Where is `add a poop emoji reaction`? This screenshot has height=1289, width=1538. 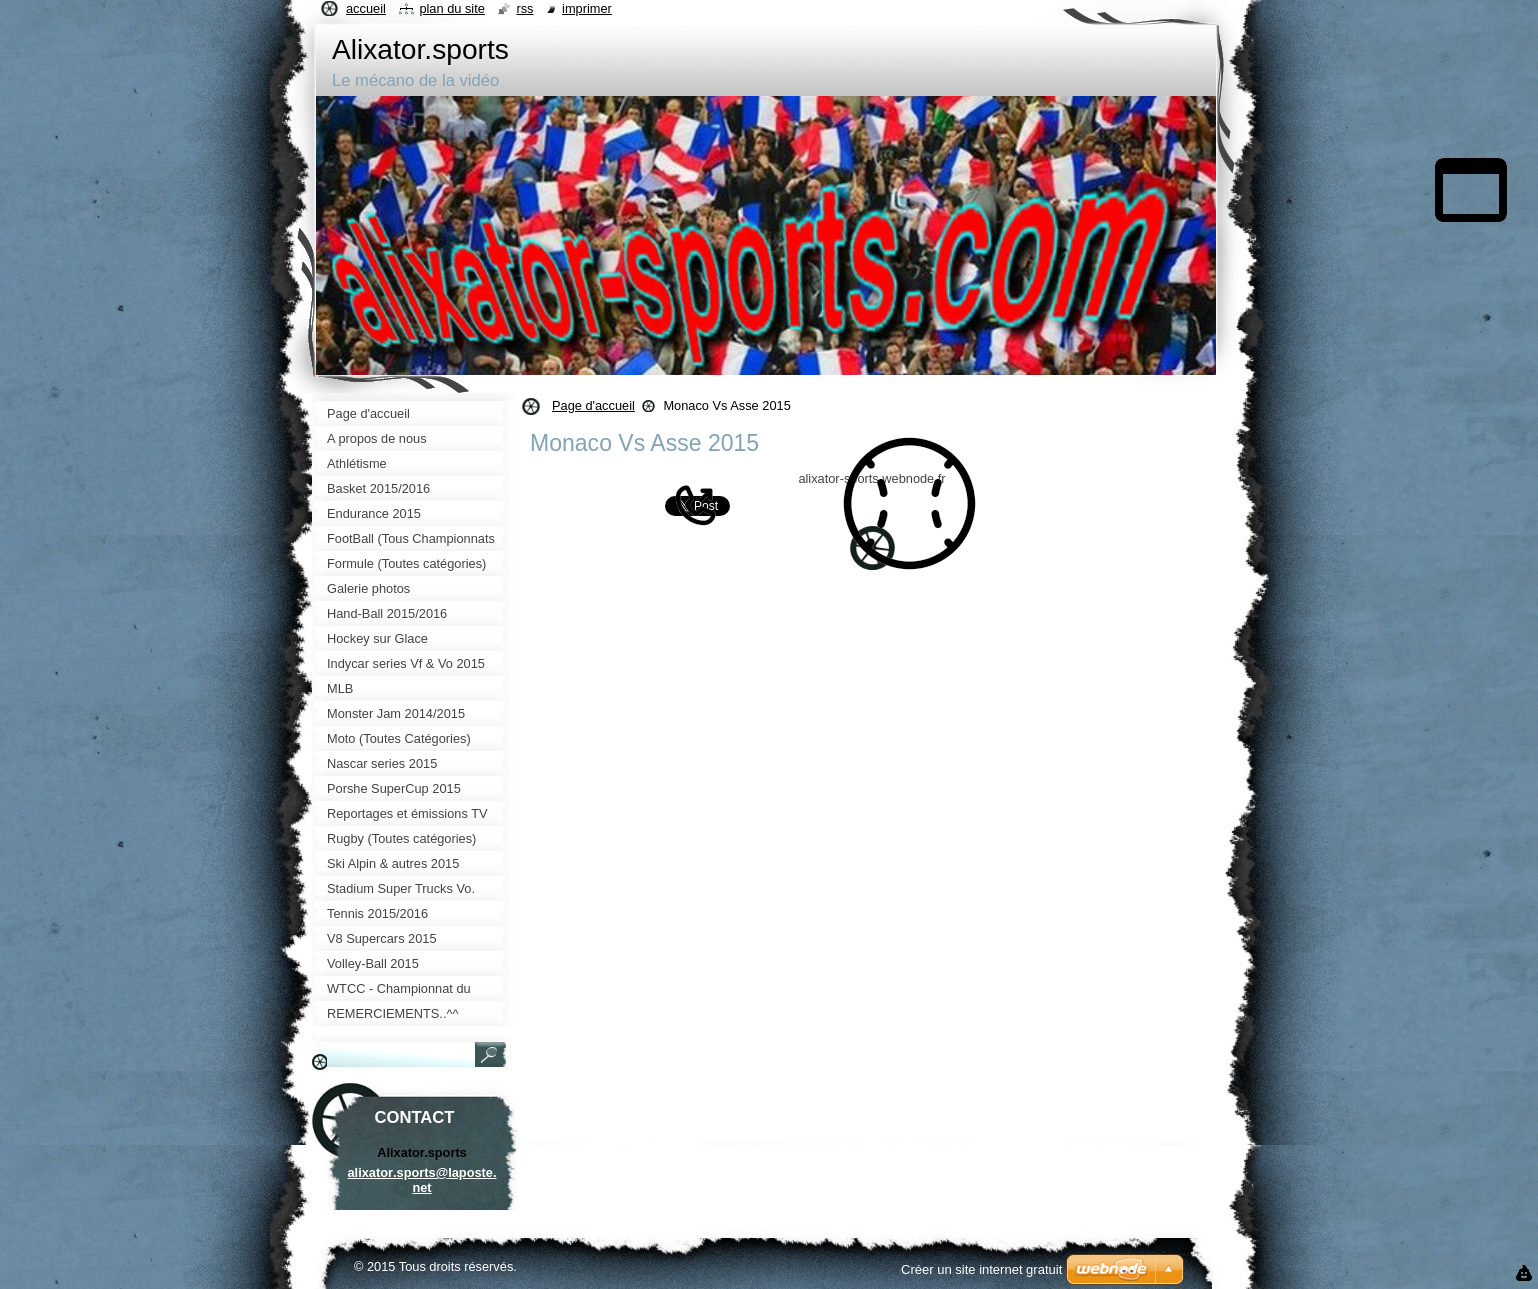
add a poop emoji reaction is located at coordinates (1524, 1273).